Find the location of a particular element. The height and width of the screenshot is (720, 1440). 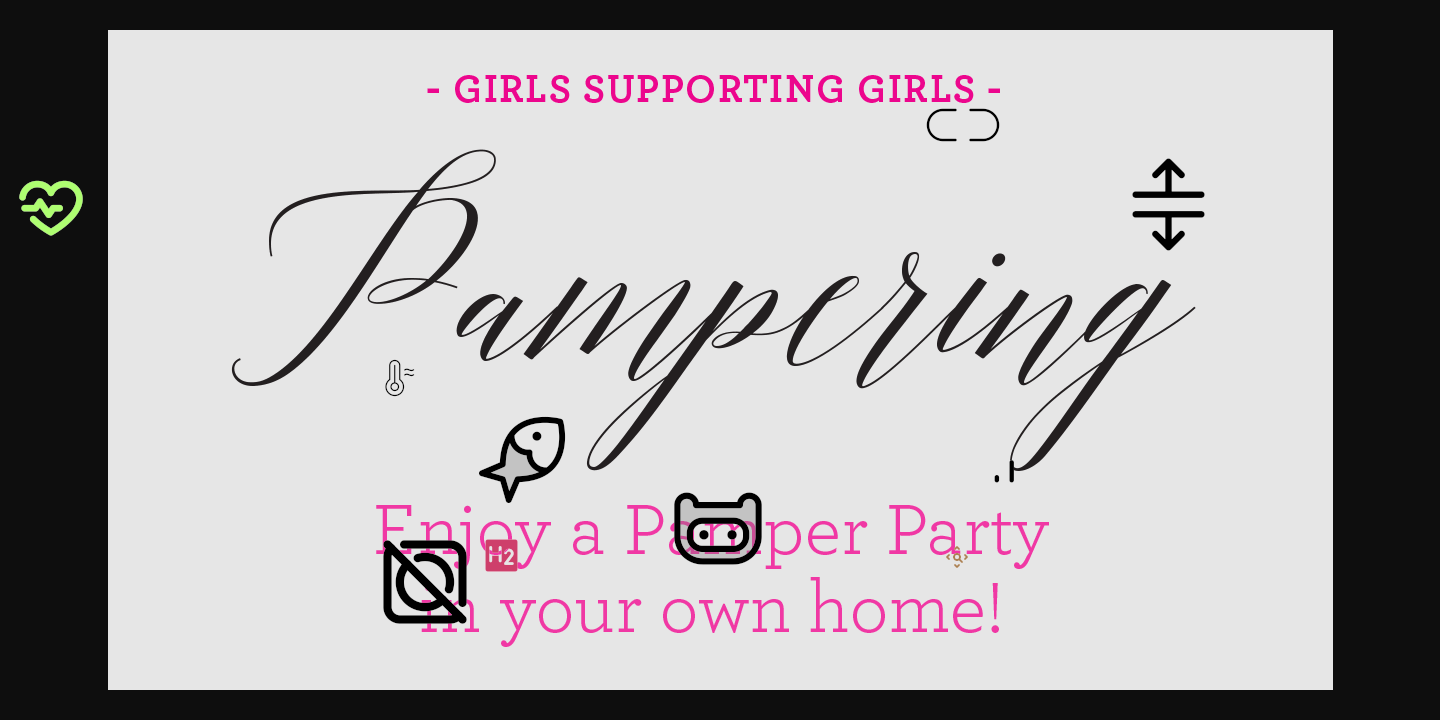

indicates weak cellular network signal is located at coordinates (1029, 453).